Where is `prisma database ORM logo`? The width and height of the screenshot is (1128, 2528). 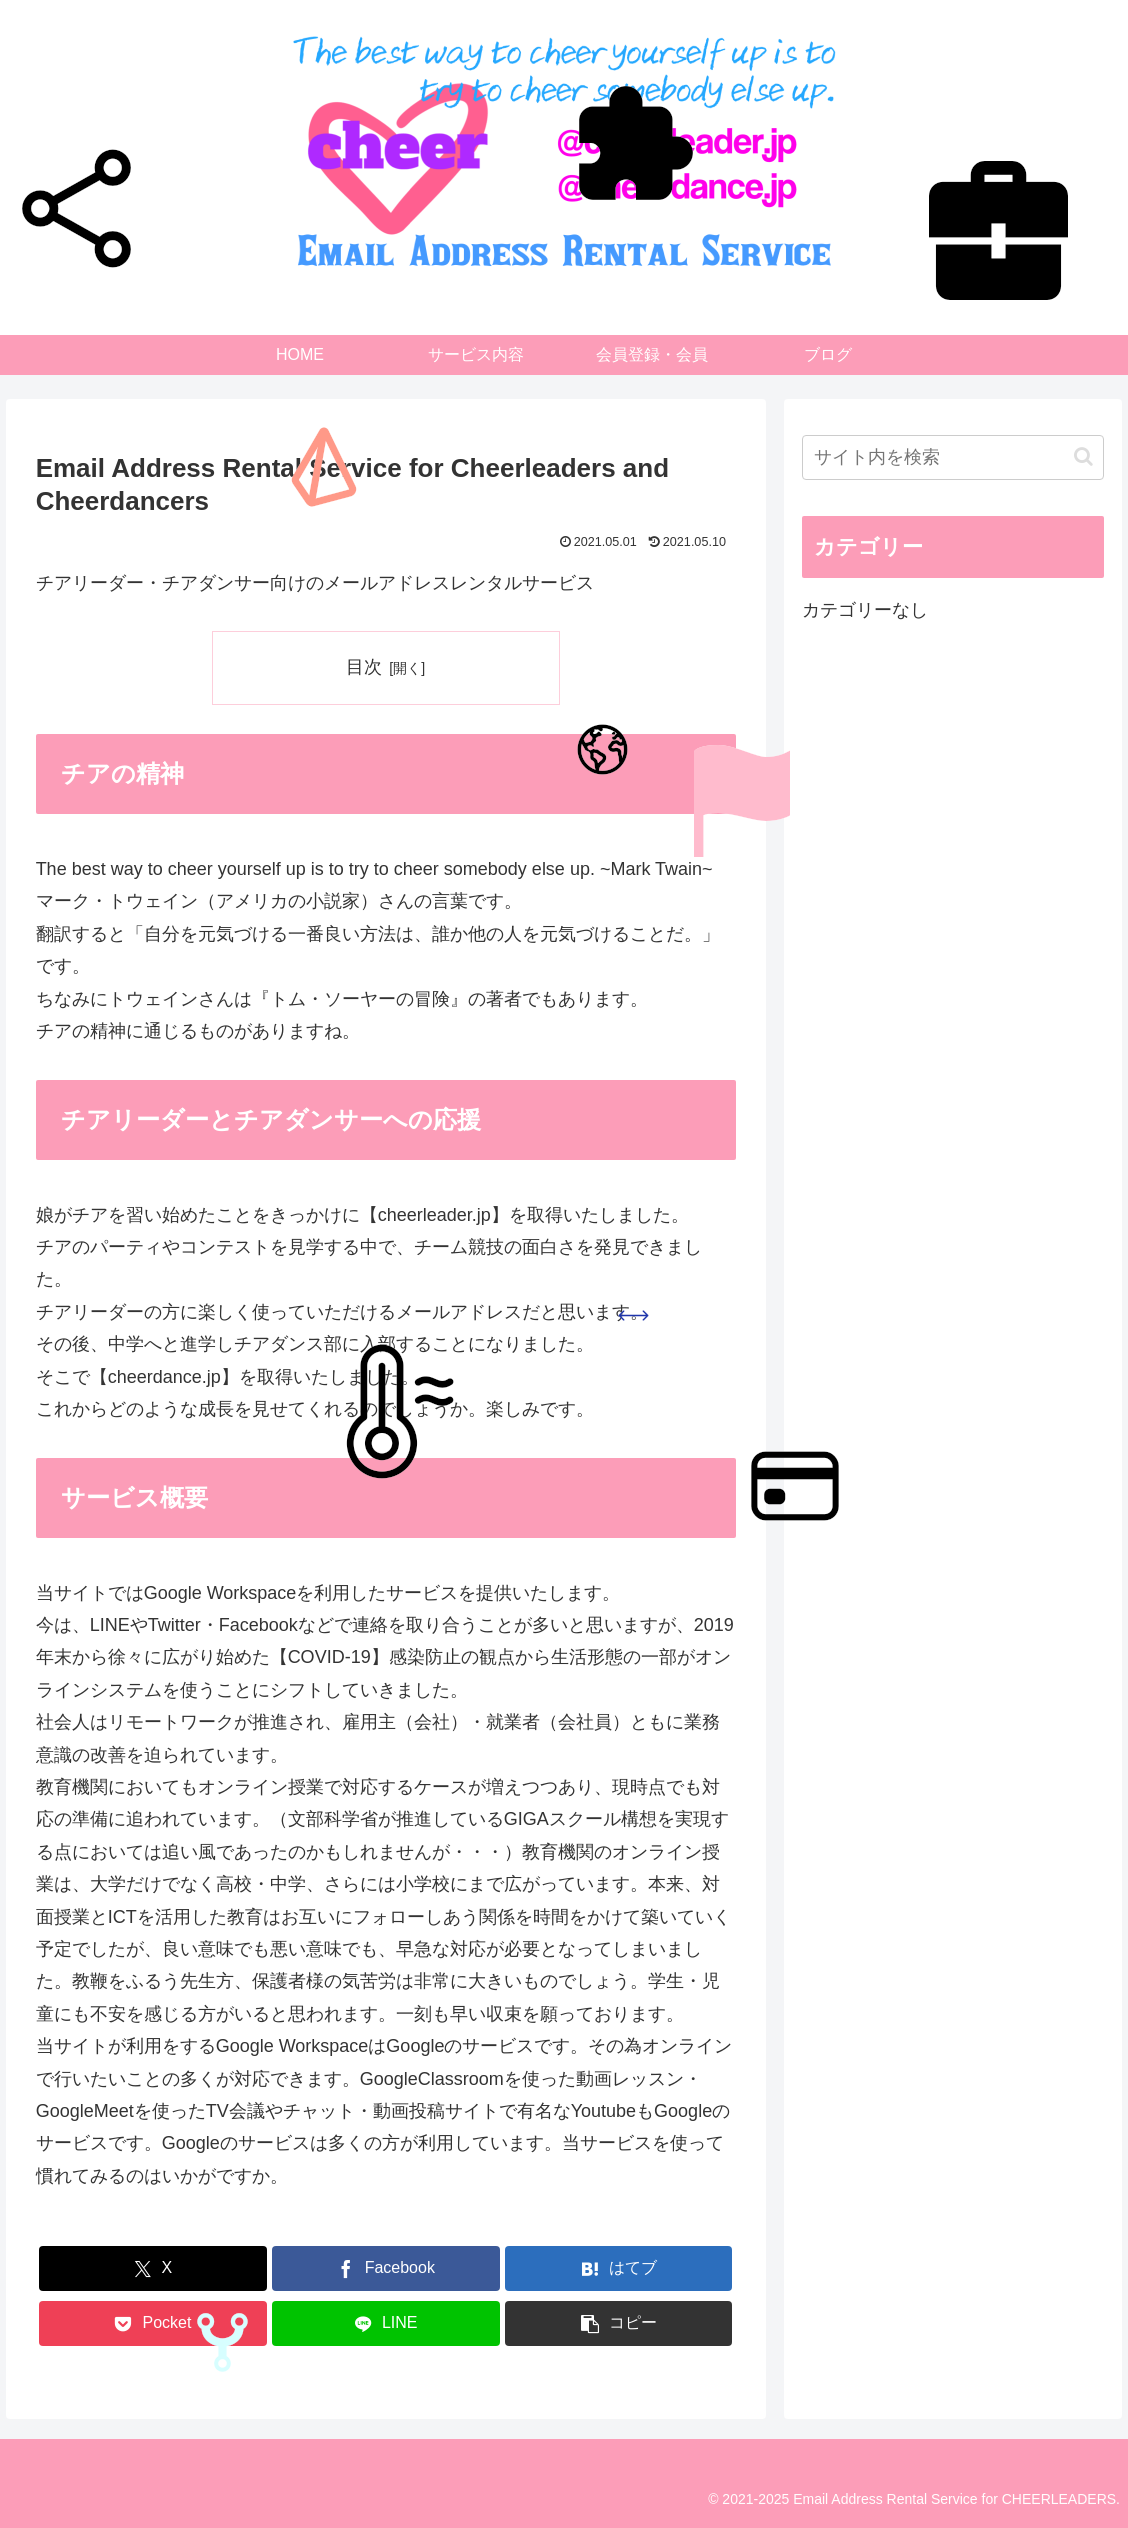
prisma database ORM logo is located at coordinates (324, 467).